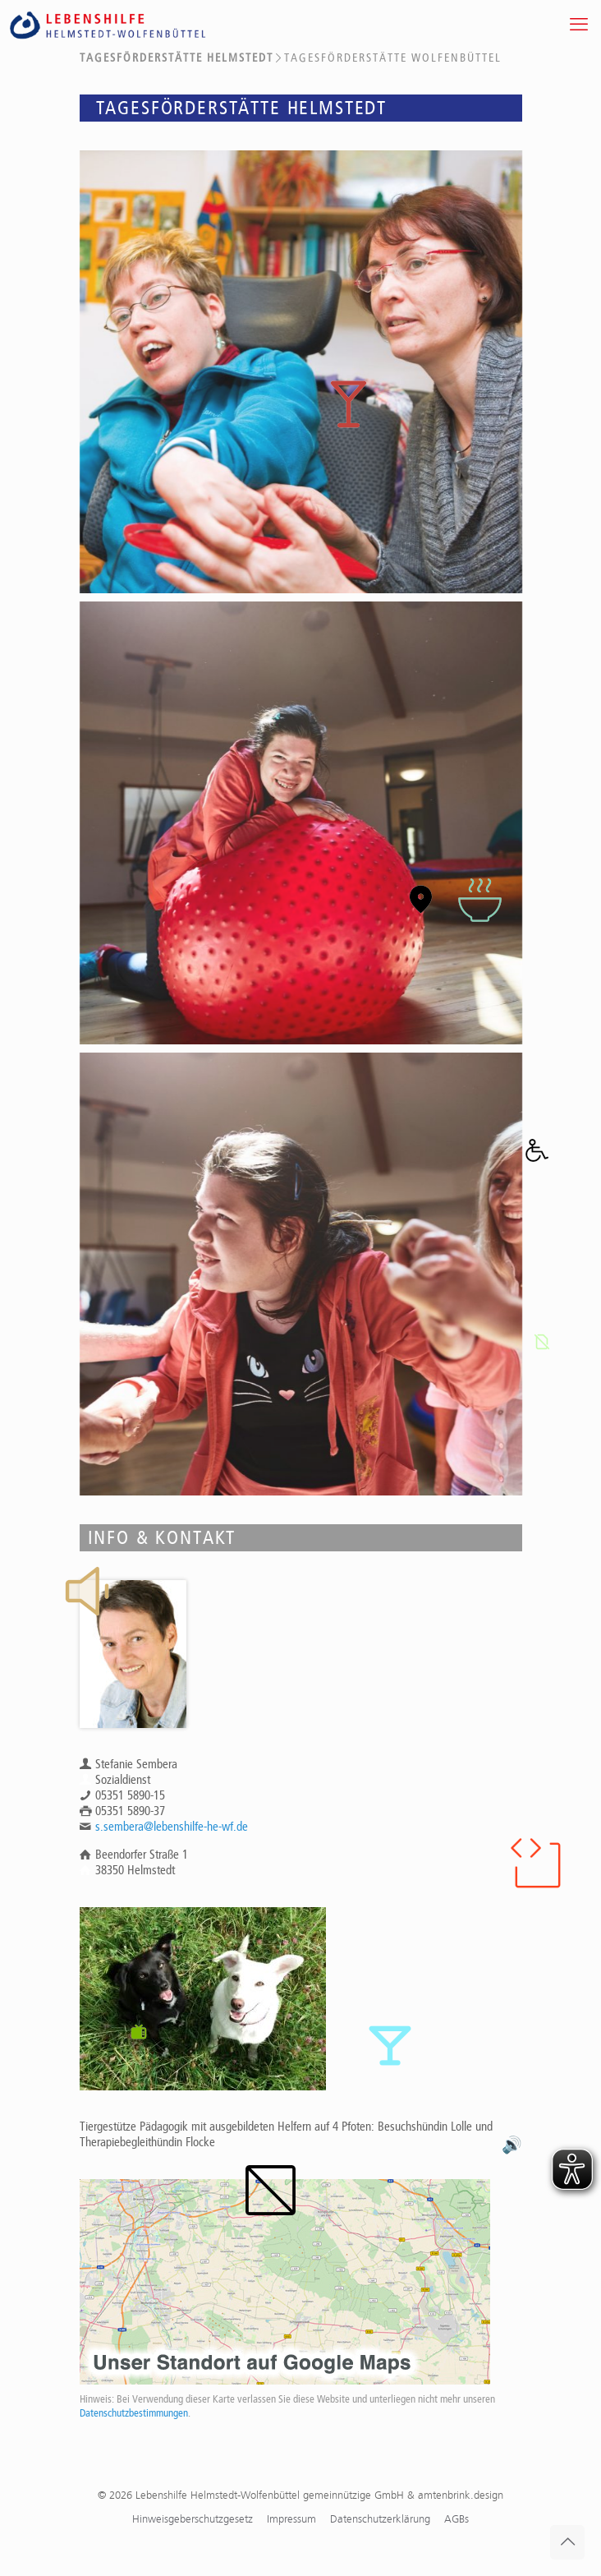 This screenshot has width=601, height=2576. I want to click on access classic TV or broadcast content, so click(139, 2032).